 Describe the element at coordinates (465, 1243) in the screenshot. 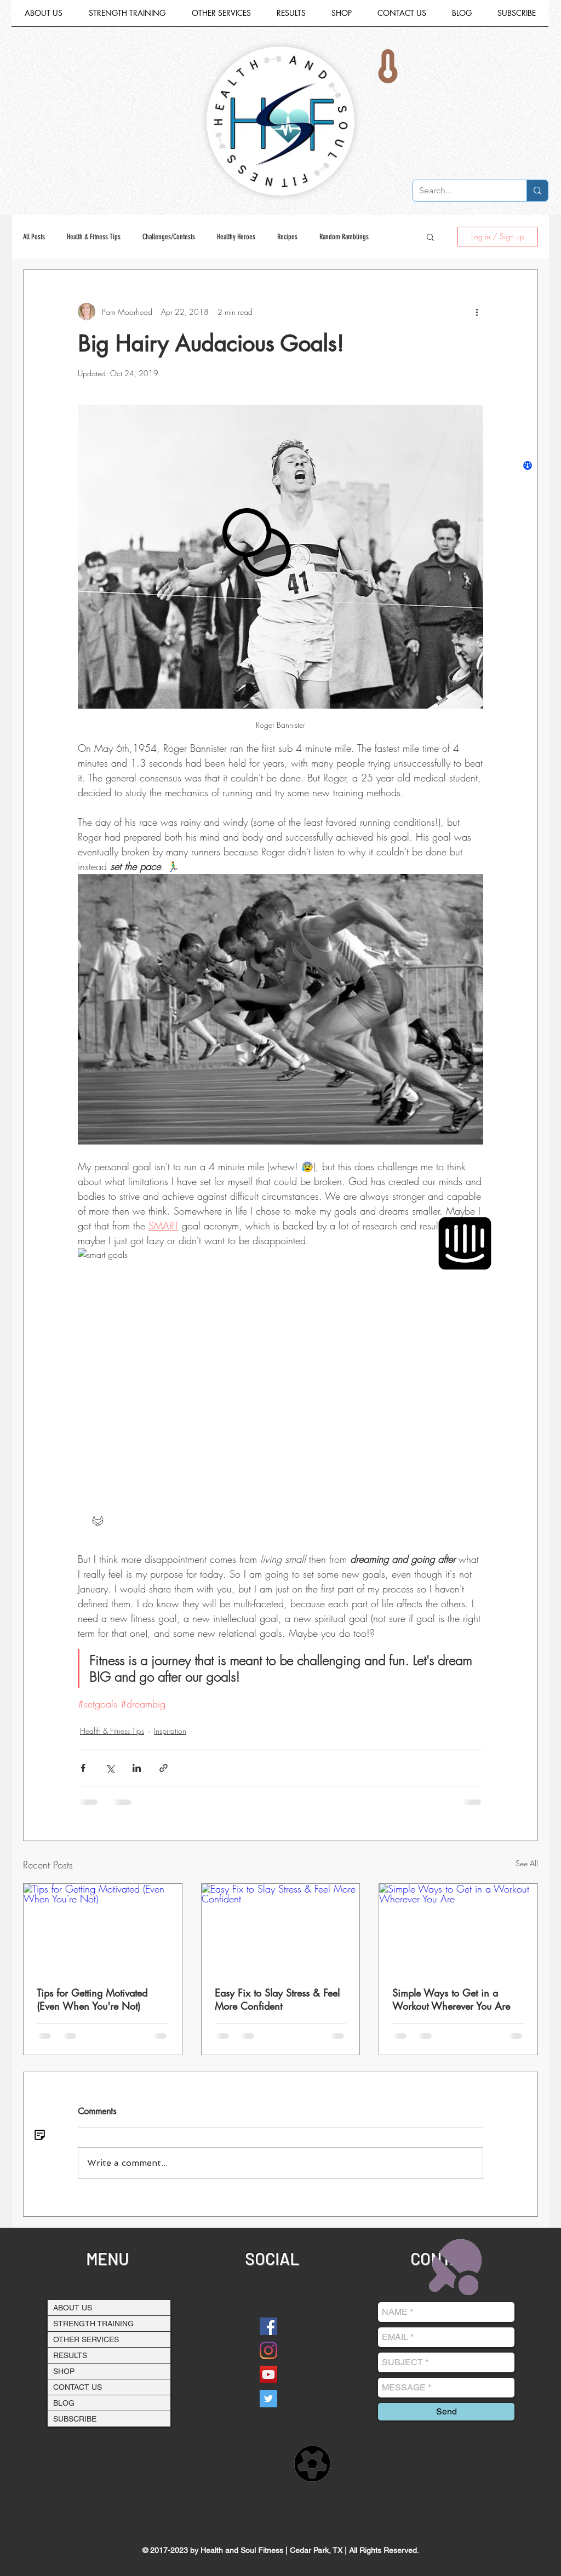

I see `open Intercom chat support` at that location.